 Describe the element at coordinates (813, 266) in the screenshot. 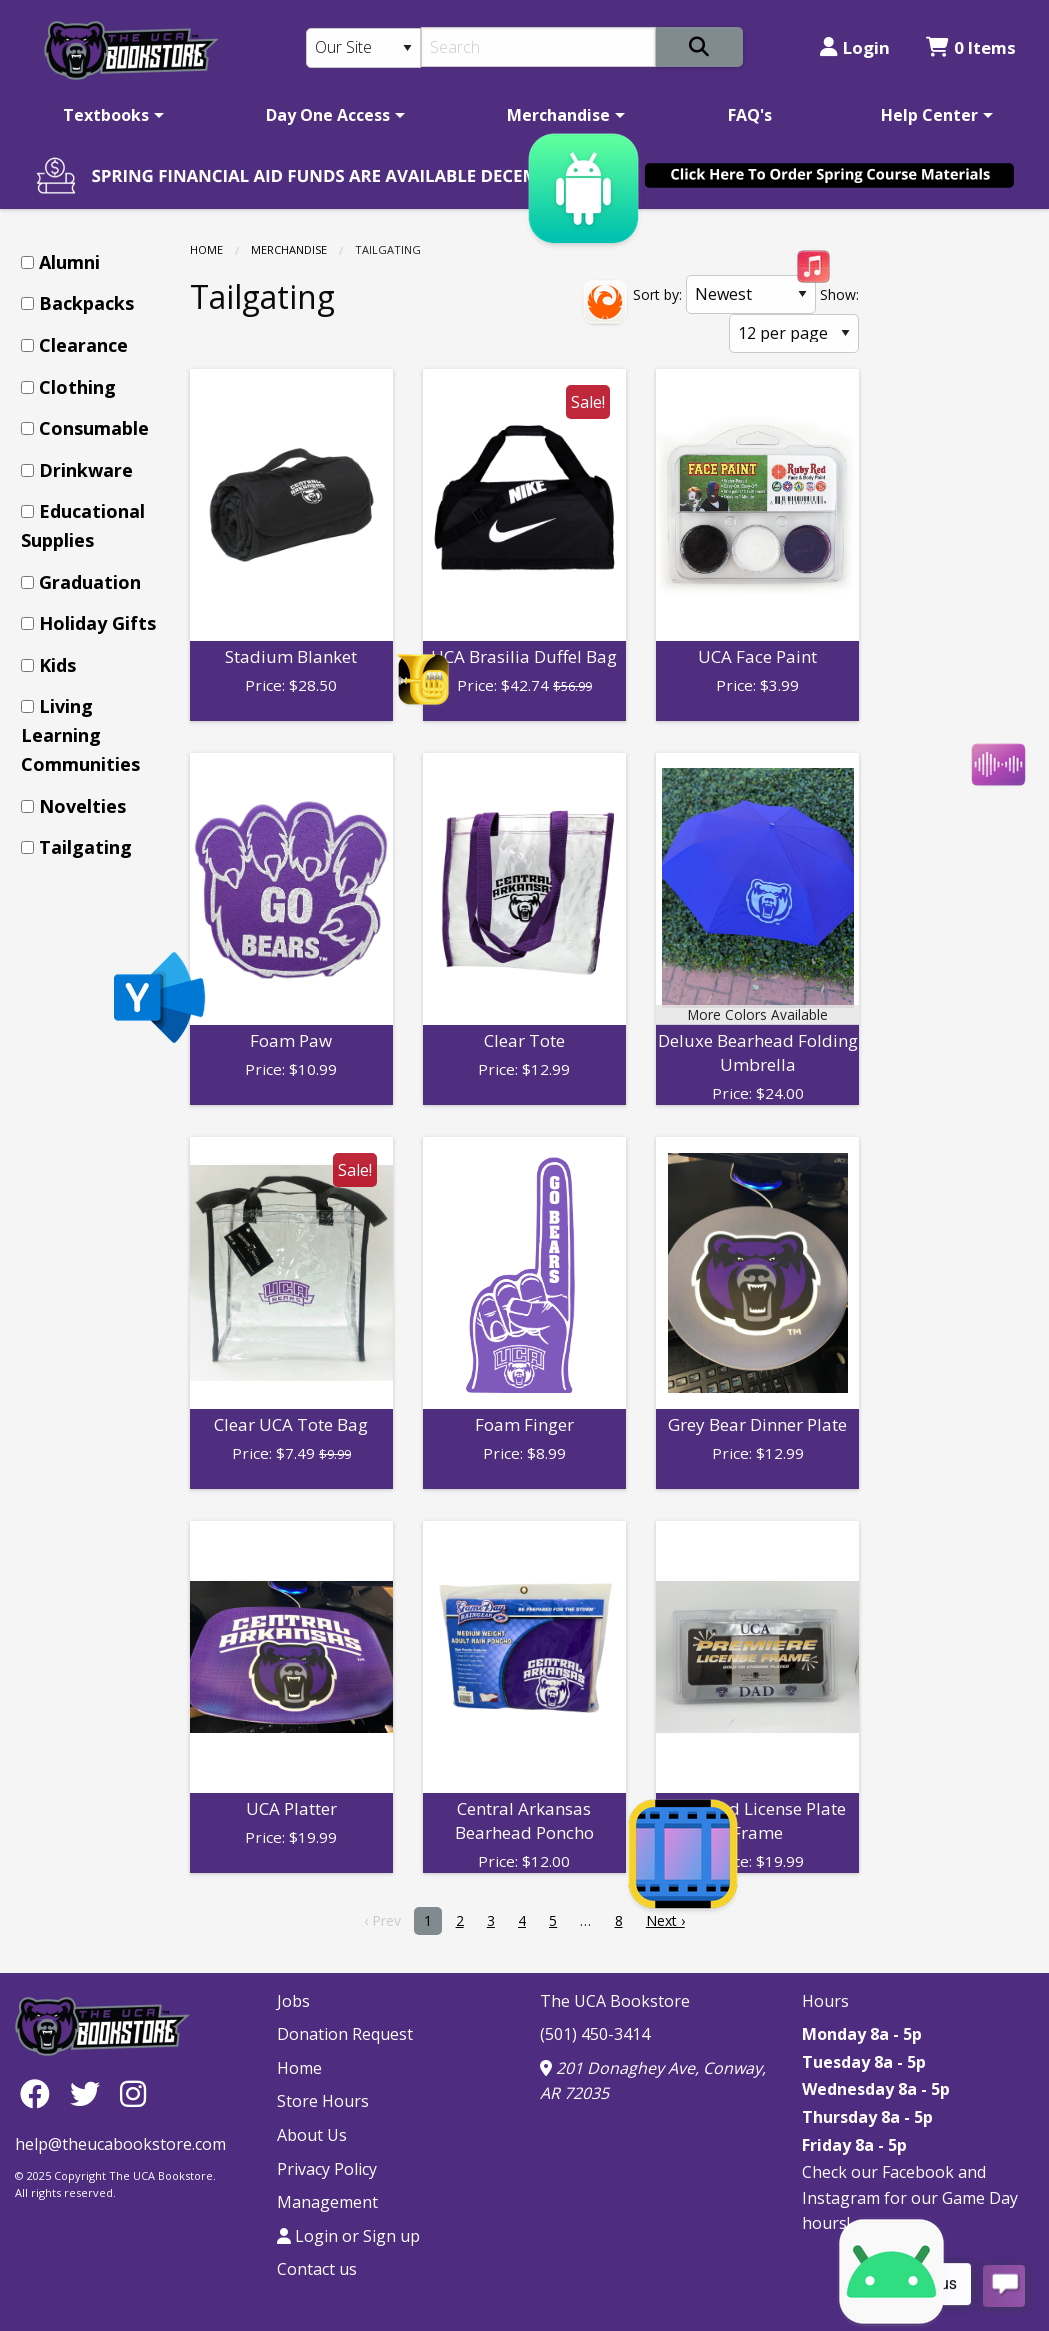

I see `open the music player app` at that location.